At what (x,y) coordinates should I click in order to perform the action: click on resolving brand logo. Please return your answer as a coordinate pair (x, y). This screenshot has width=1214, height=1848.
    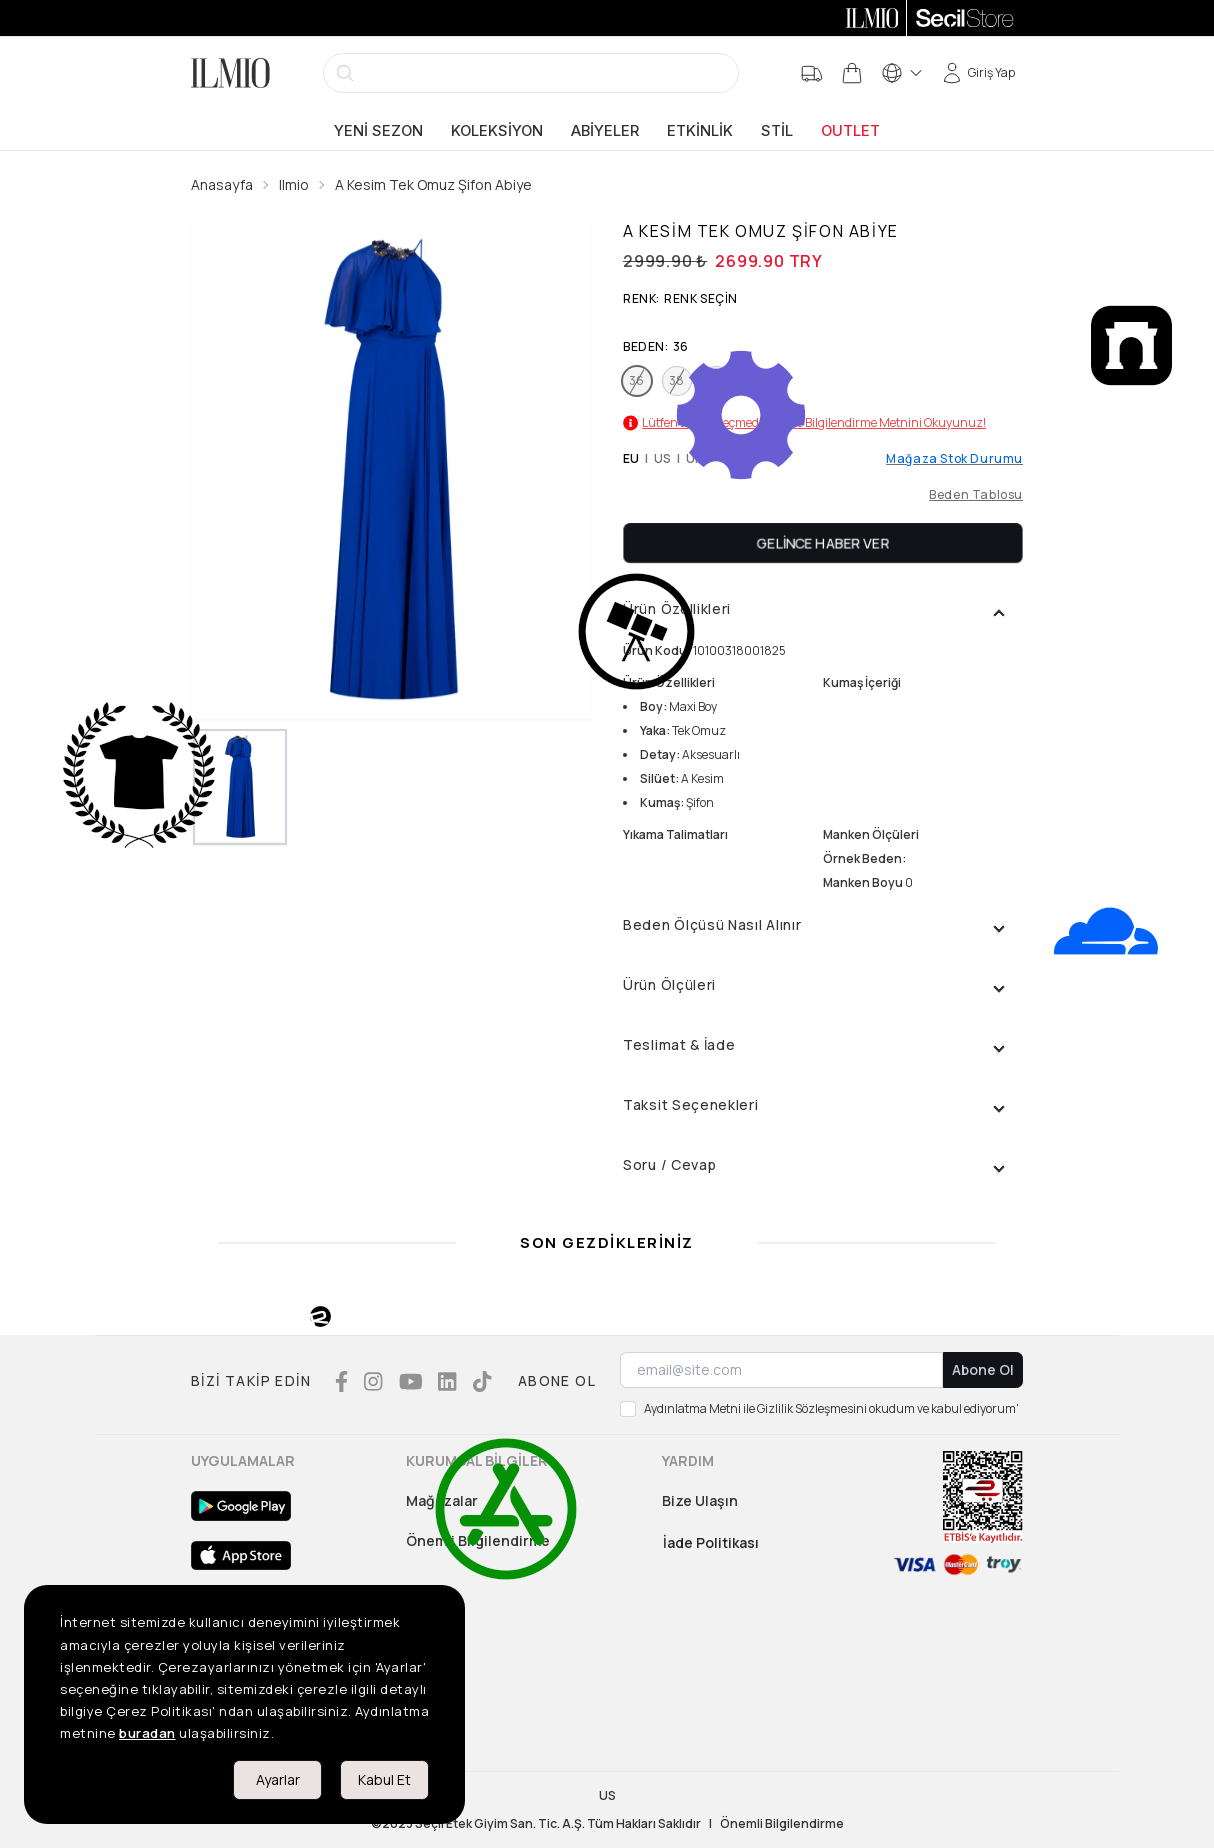
    Looking at the image, I should click on (320, 1316).